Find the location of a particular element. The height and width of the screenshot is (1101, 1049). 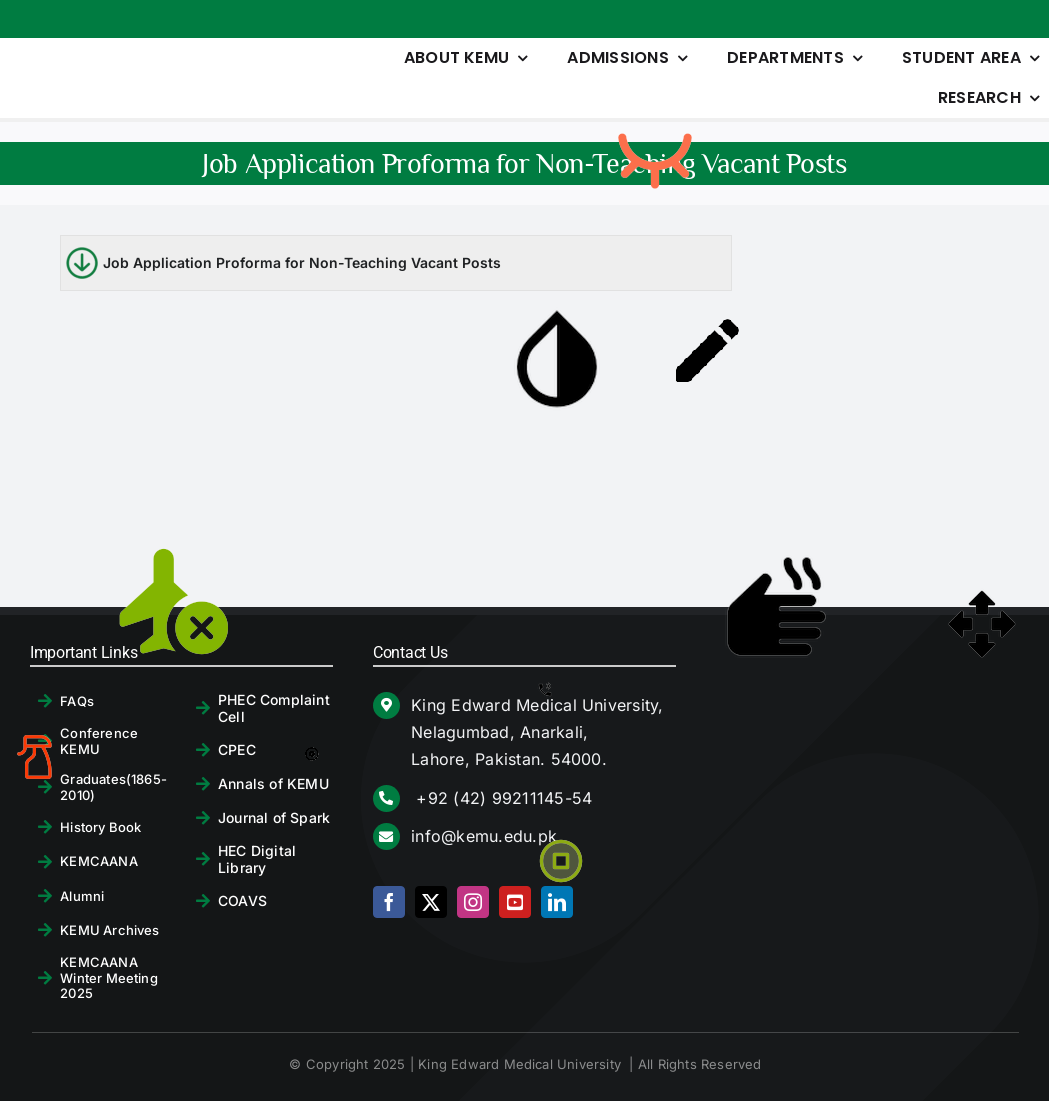

access cleaning or household tools is located at coordinates (36, 757).